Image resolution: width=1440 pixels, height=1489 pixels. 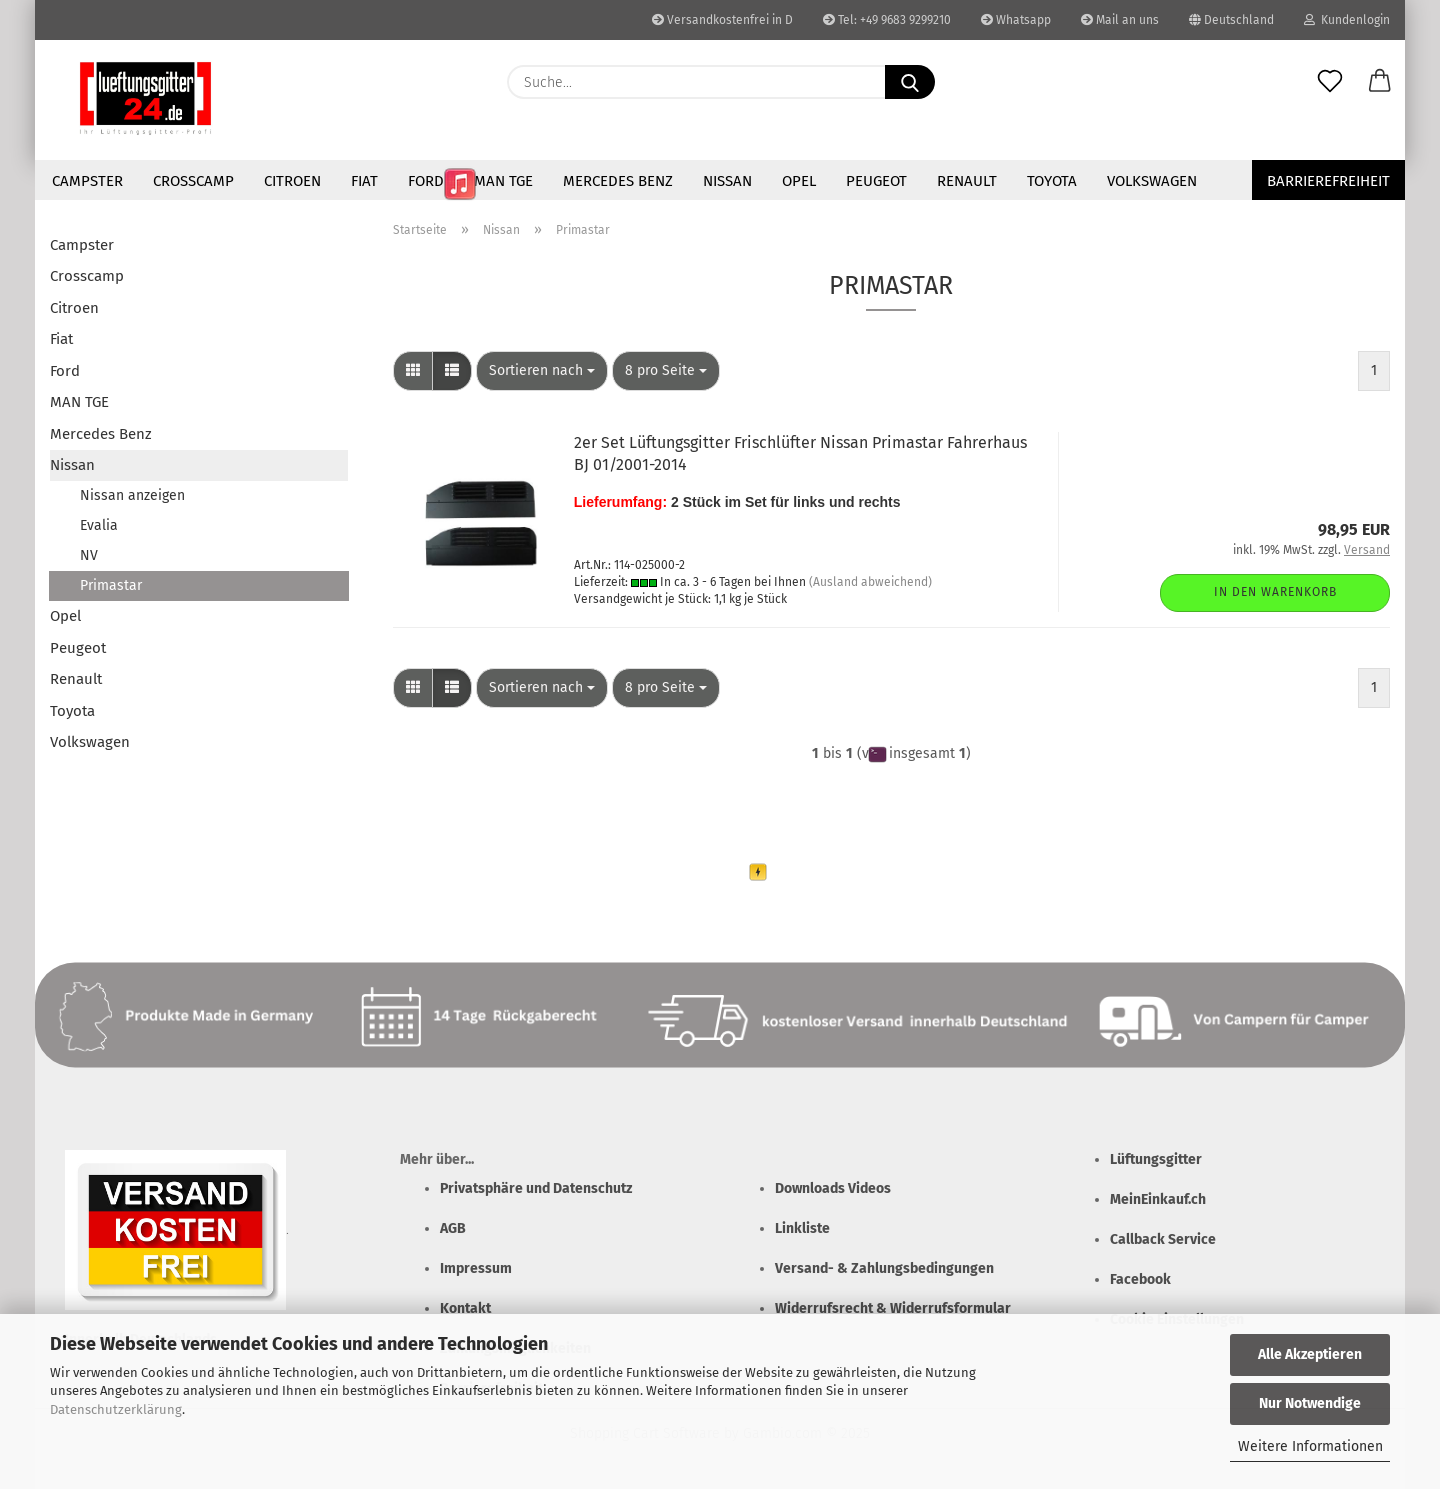 I want to click on access power management settings, so click(x=758, y=872).